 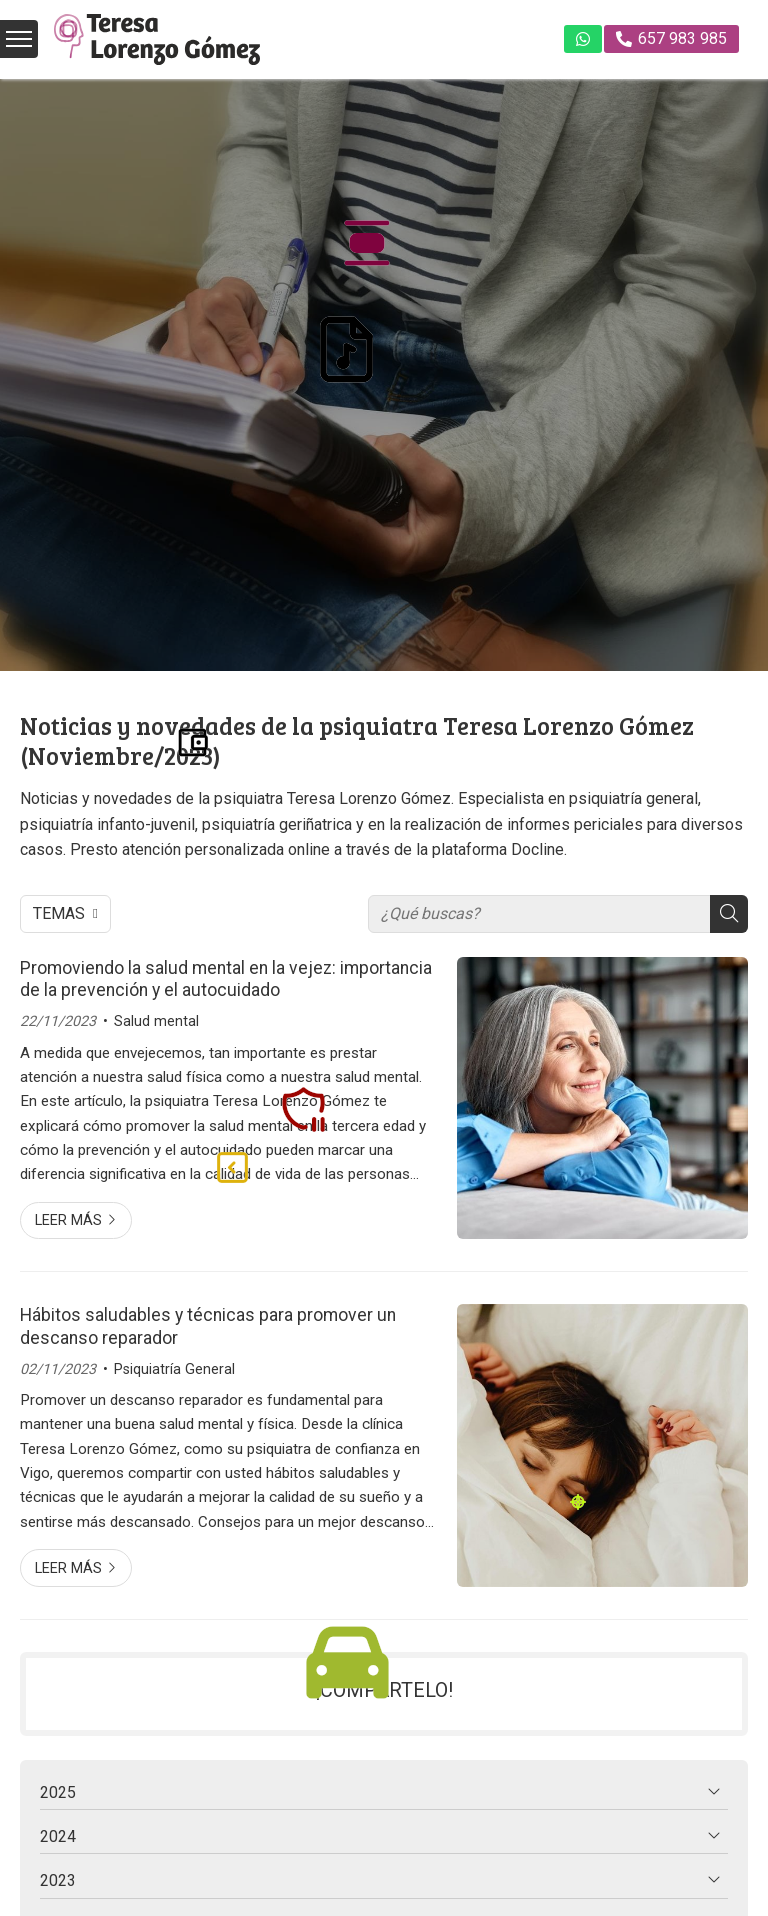 I want to click on open an audio or music file, so click(x=346, y=349).